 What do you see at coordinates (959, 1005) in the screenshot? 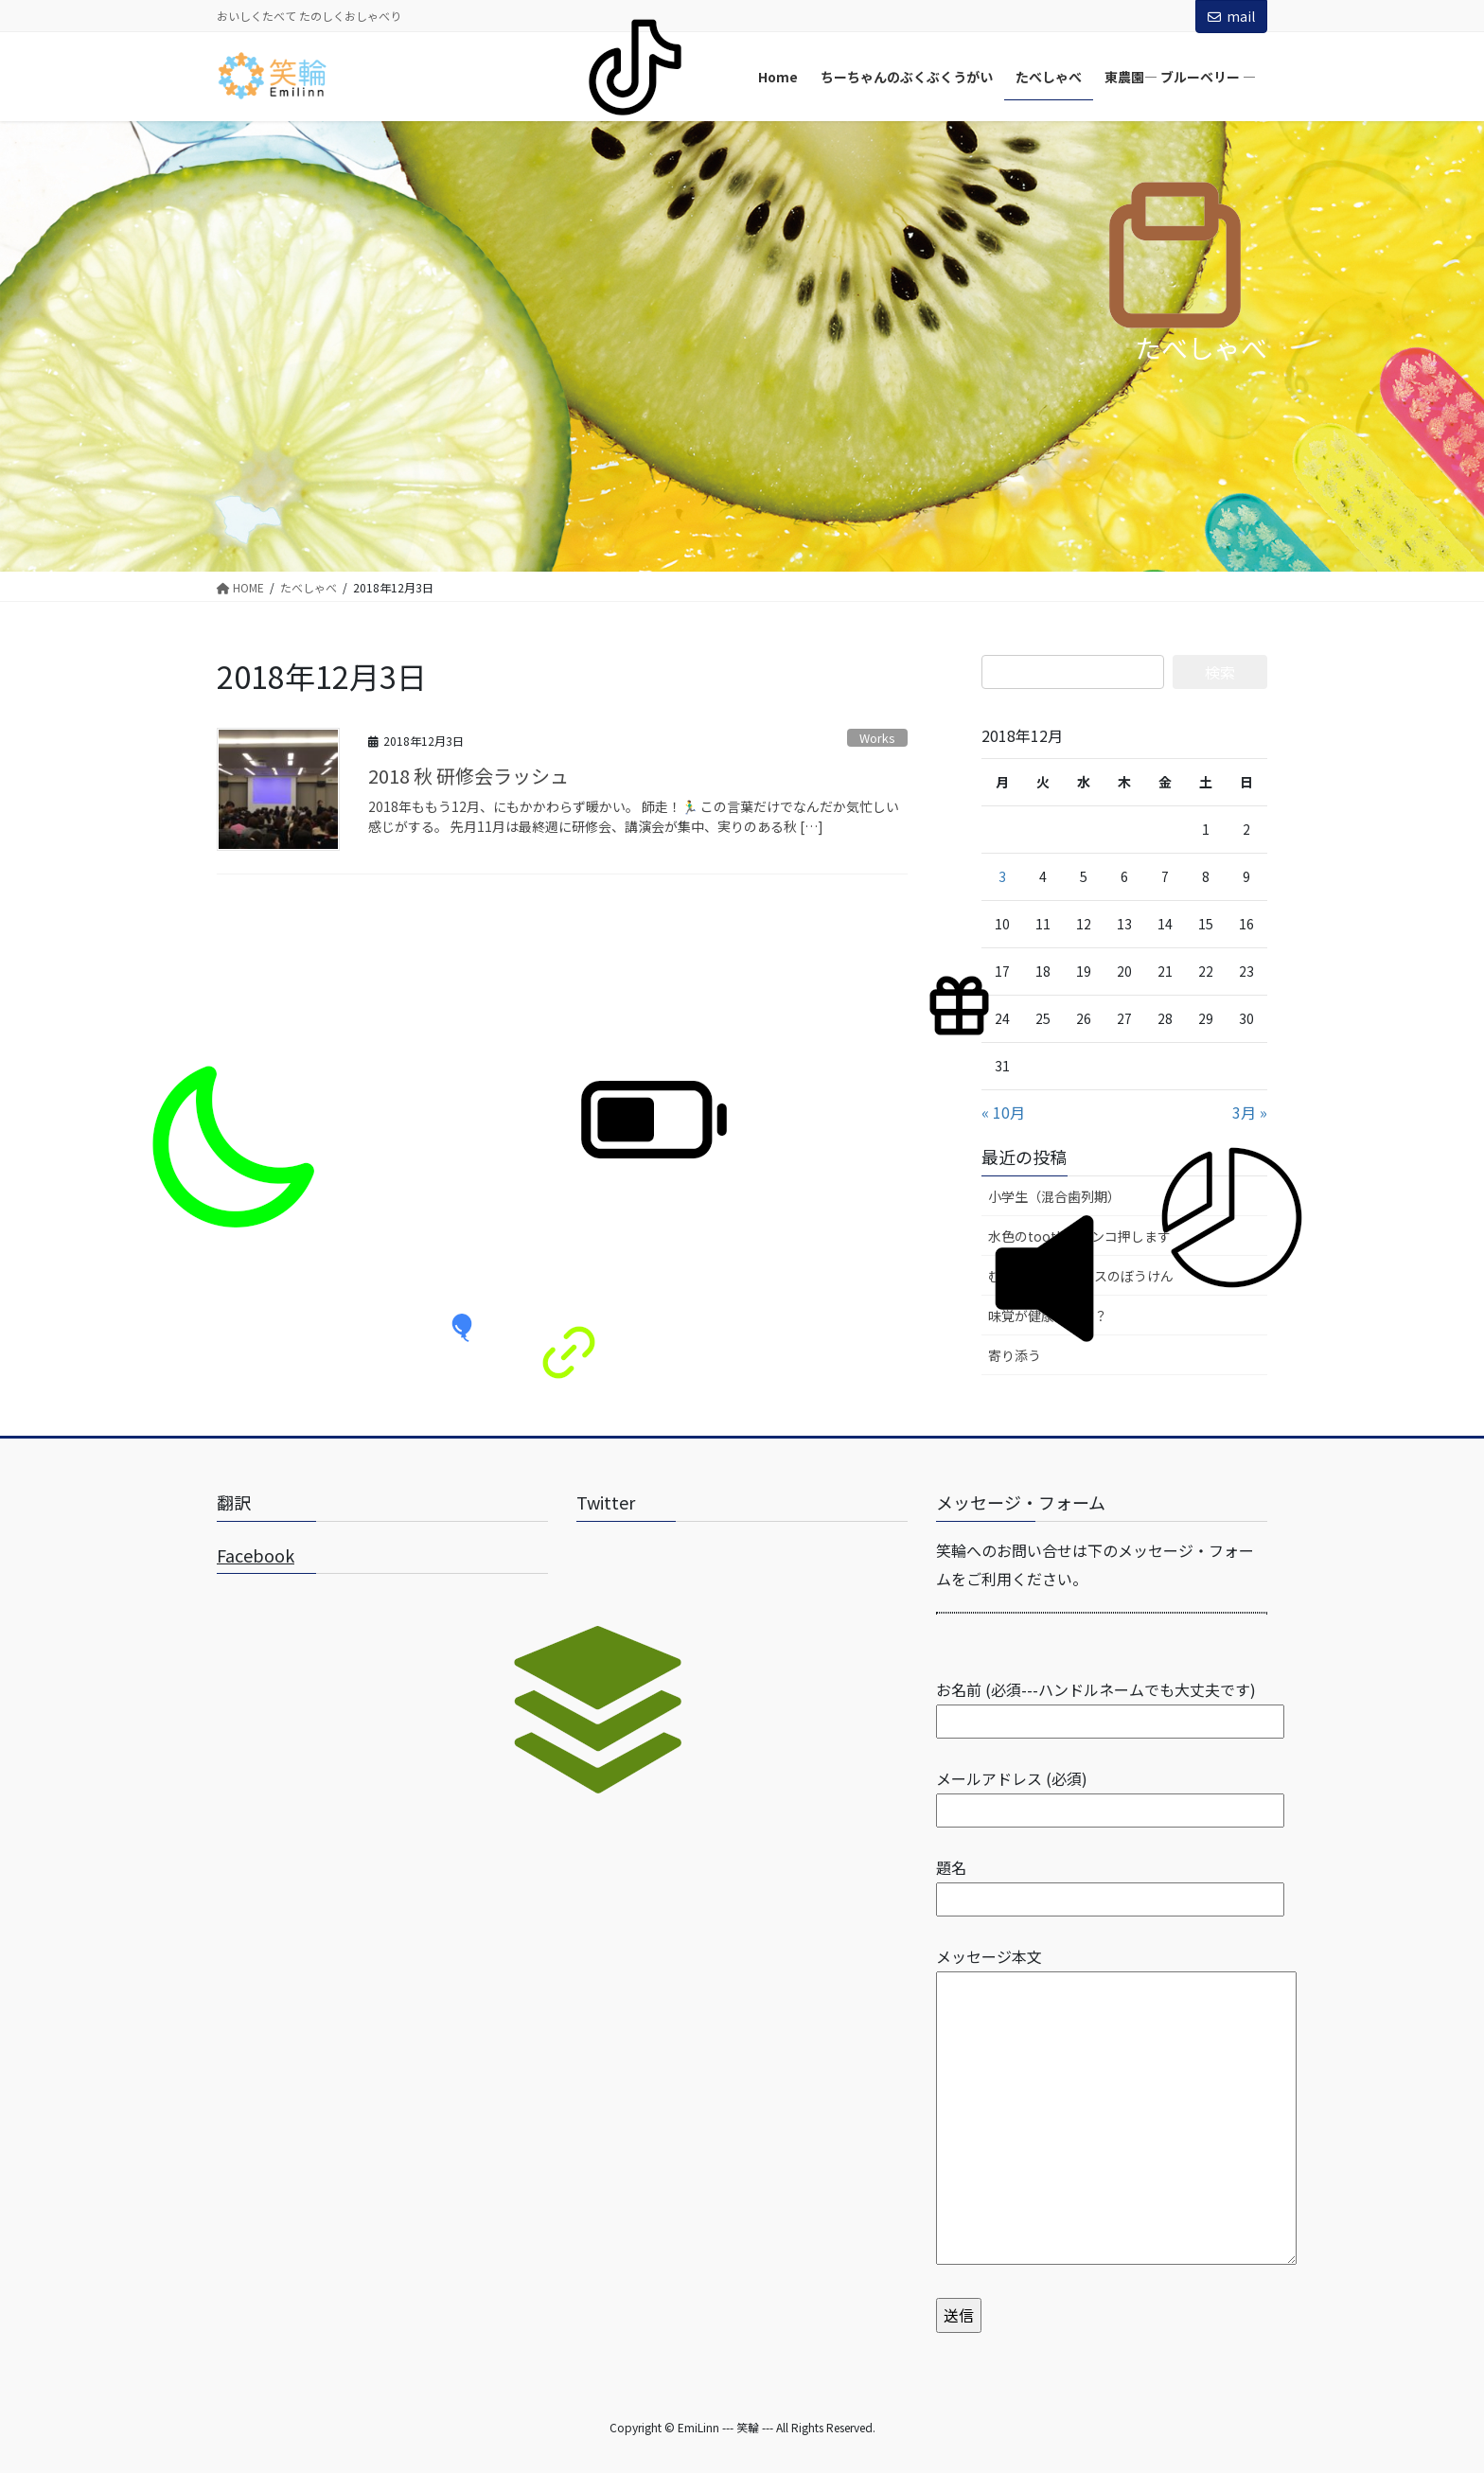
I see `view gifts or rewards` at bounding box center [959, 1005].